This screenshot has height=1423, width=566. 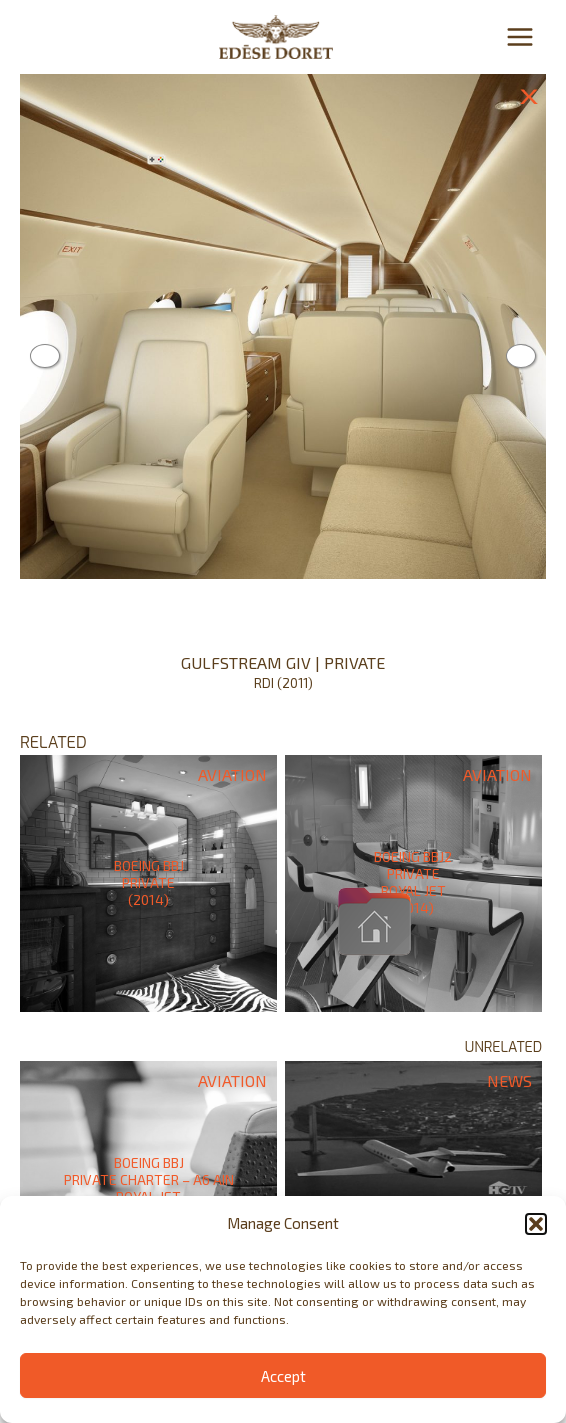 What do you see at coordinates (156, 159) in the screenshot?
I see `indicates a connected game controller` at bounding box center [156, 159].